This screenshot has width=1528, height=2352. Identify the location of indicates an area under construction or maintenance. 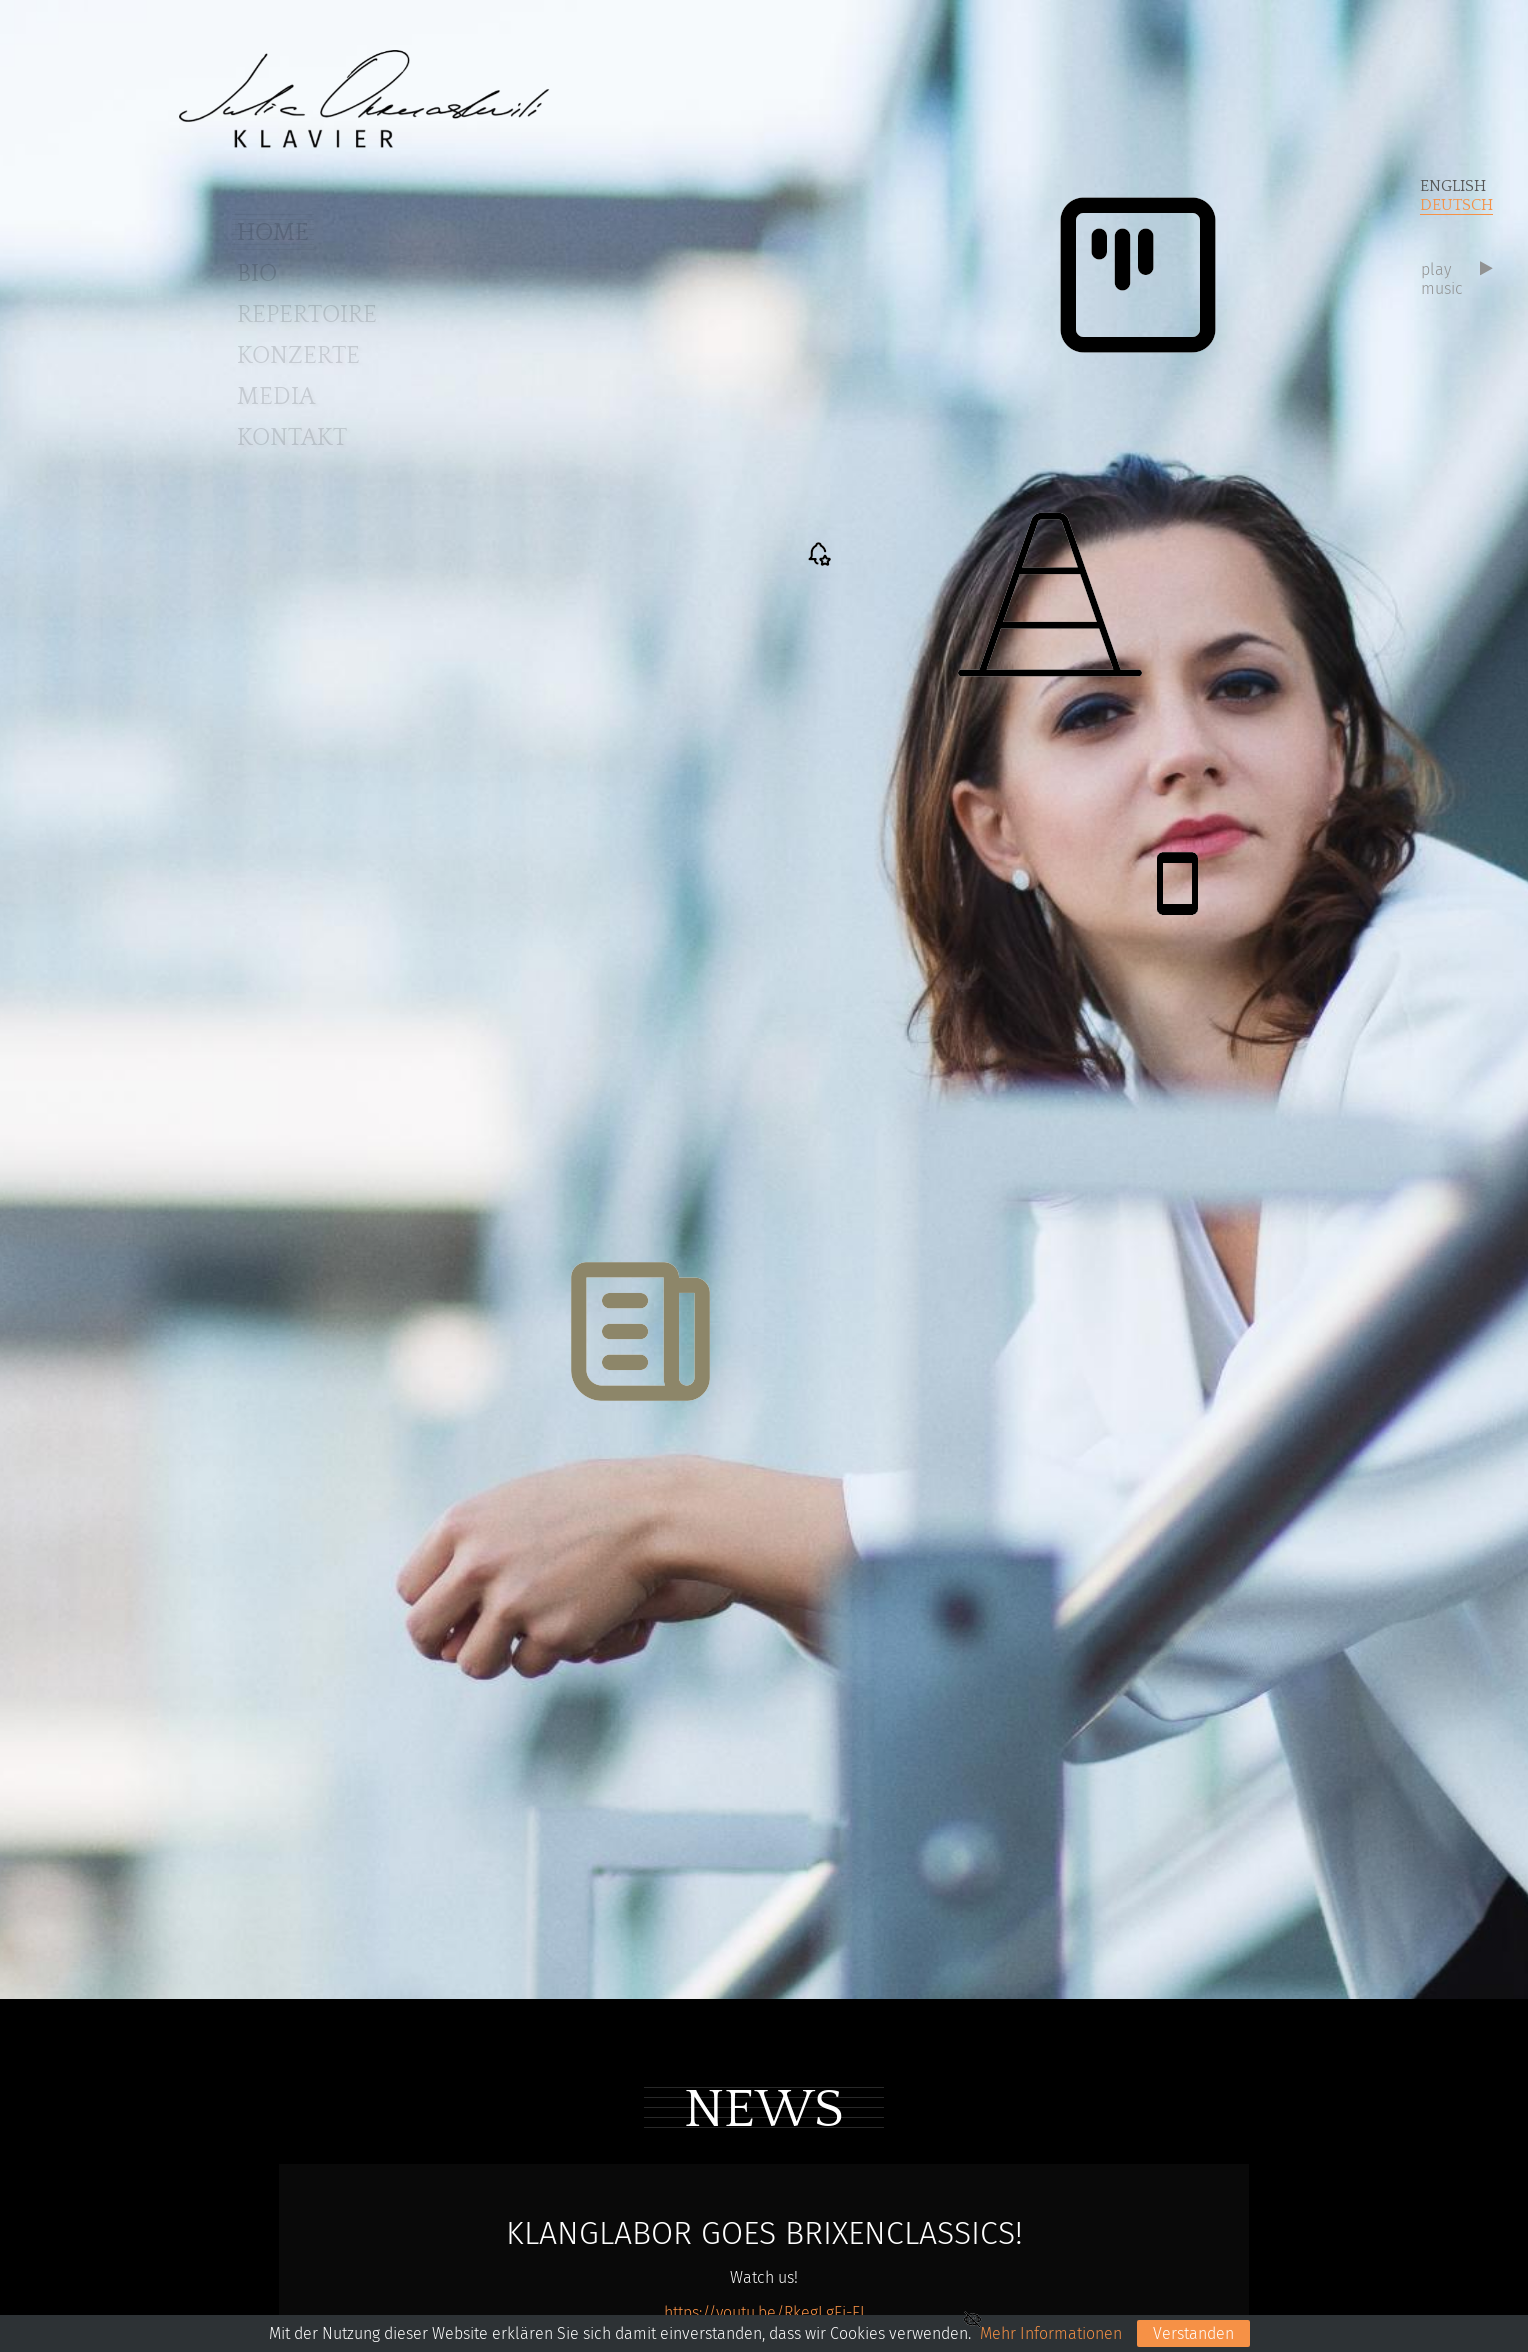
(1050, 598).